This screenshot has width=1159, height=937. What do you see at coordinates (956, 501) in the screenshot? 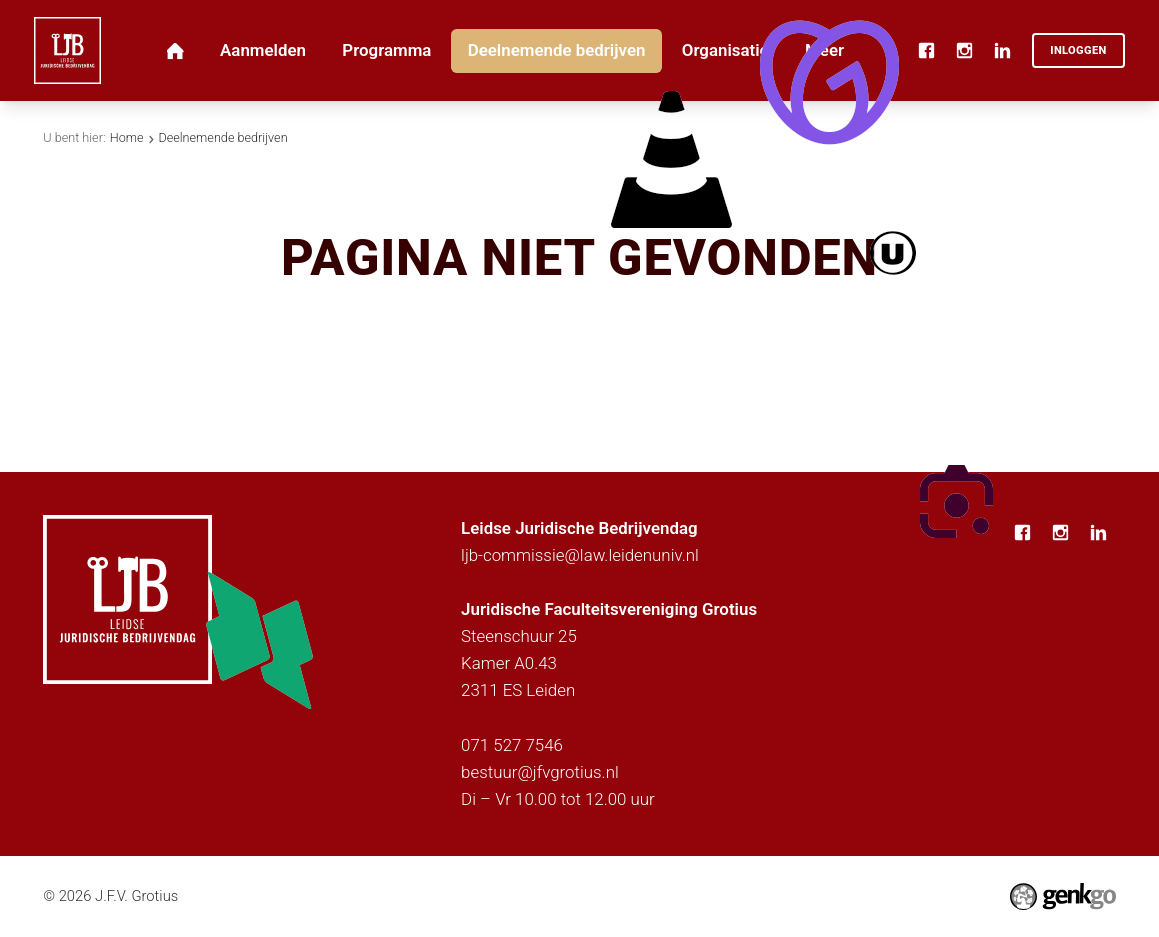
I see `open google lens to search with your camera` at bounding box center [956, 501].